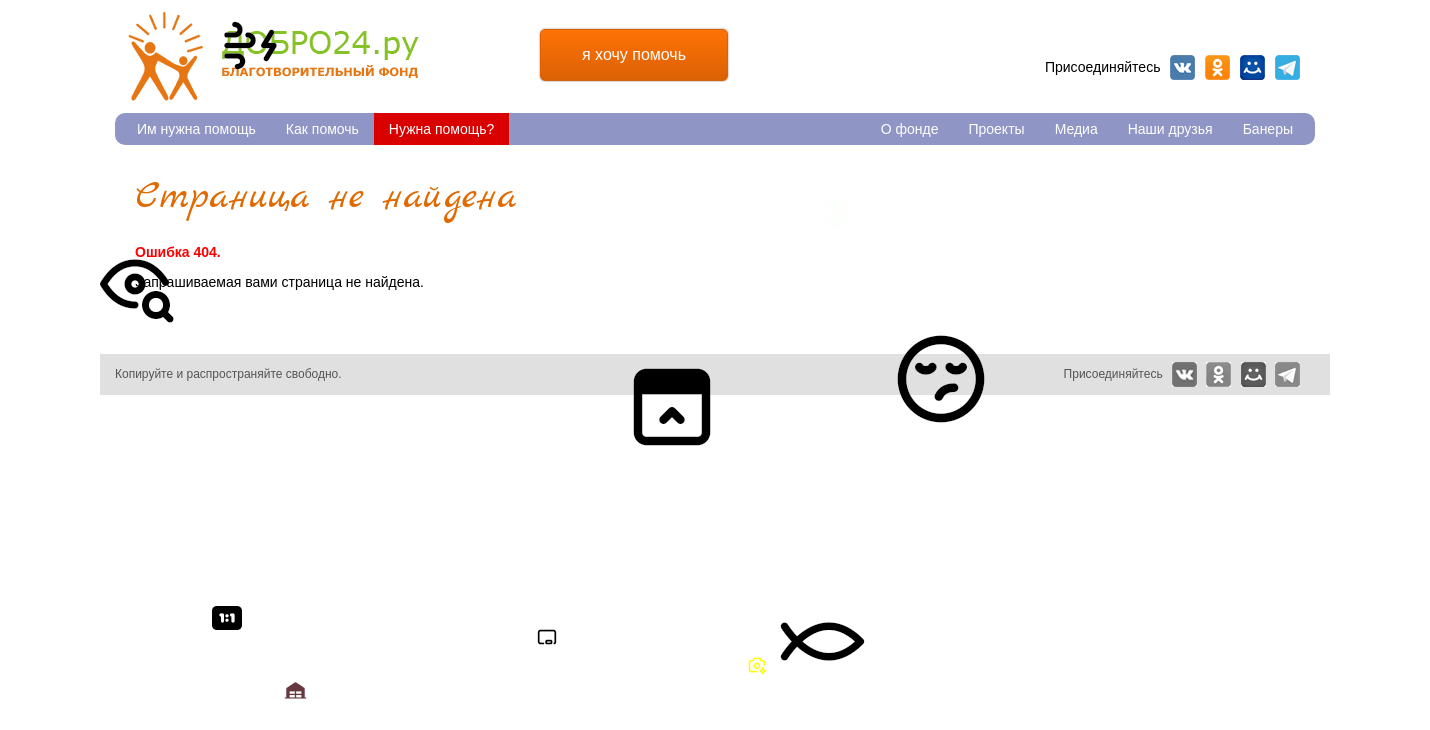 This screenshot has width=1430, height=730. Describe the element at coordinates (822, 641) in the screenshot. I see `ichthys or christian fish symbol` at that location.